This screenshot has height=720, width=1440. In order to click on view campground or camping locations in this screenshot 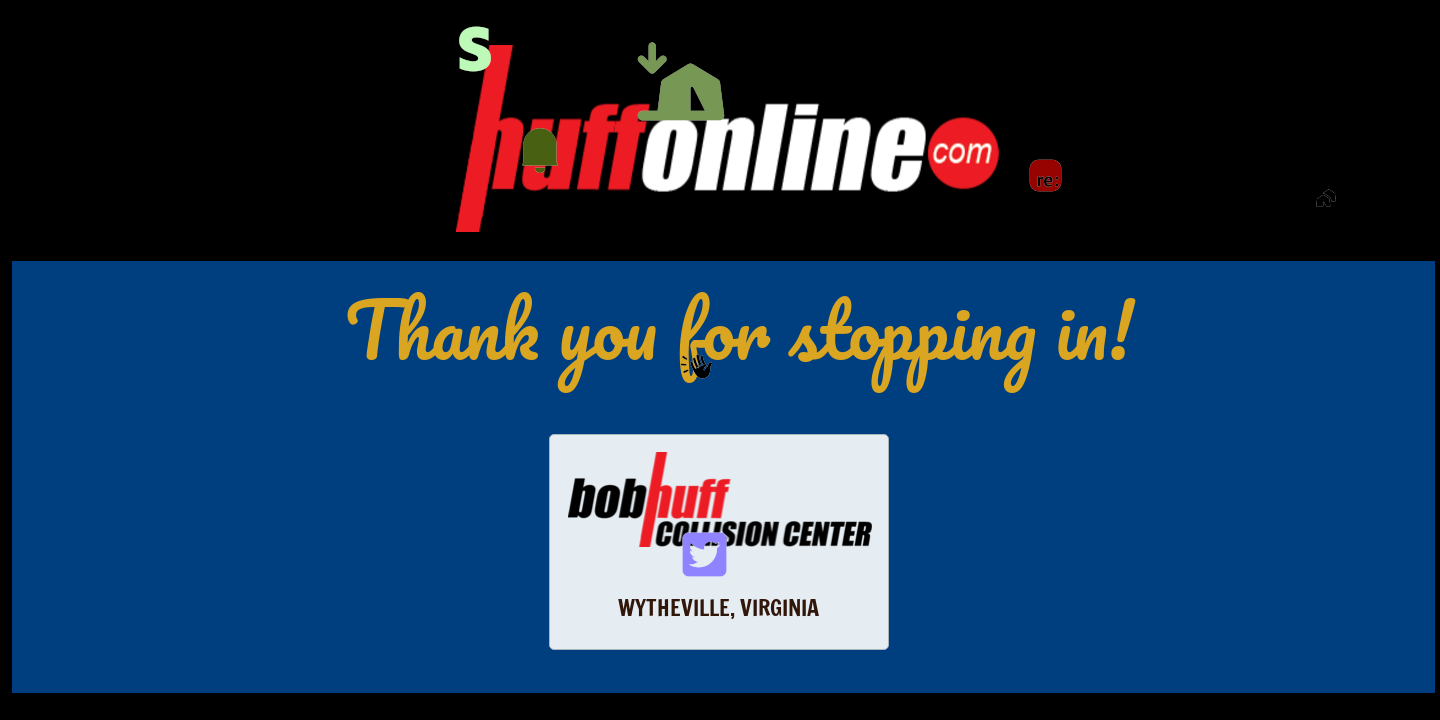, I will do `click(1326, 198)`.